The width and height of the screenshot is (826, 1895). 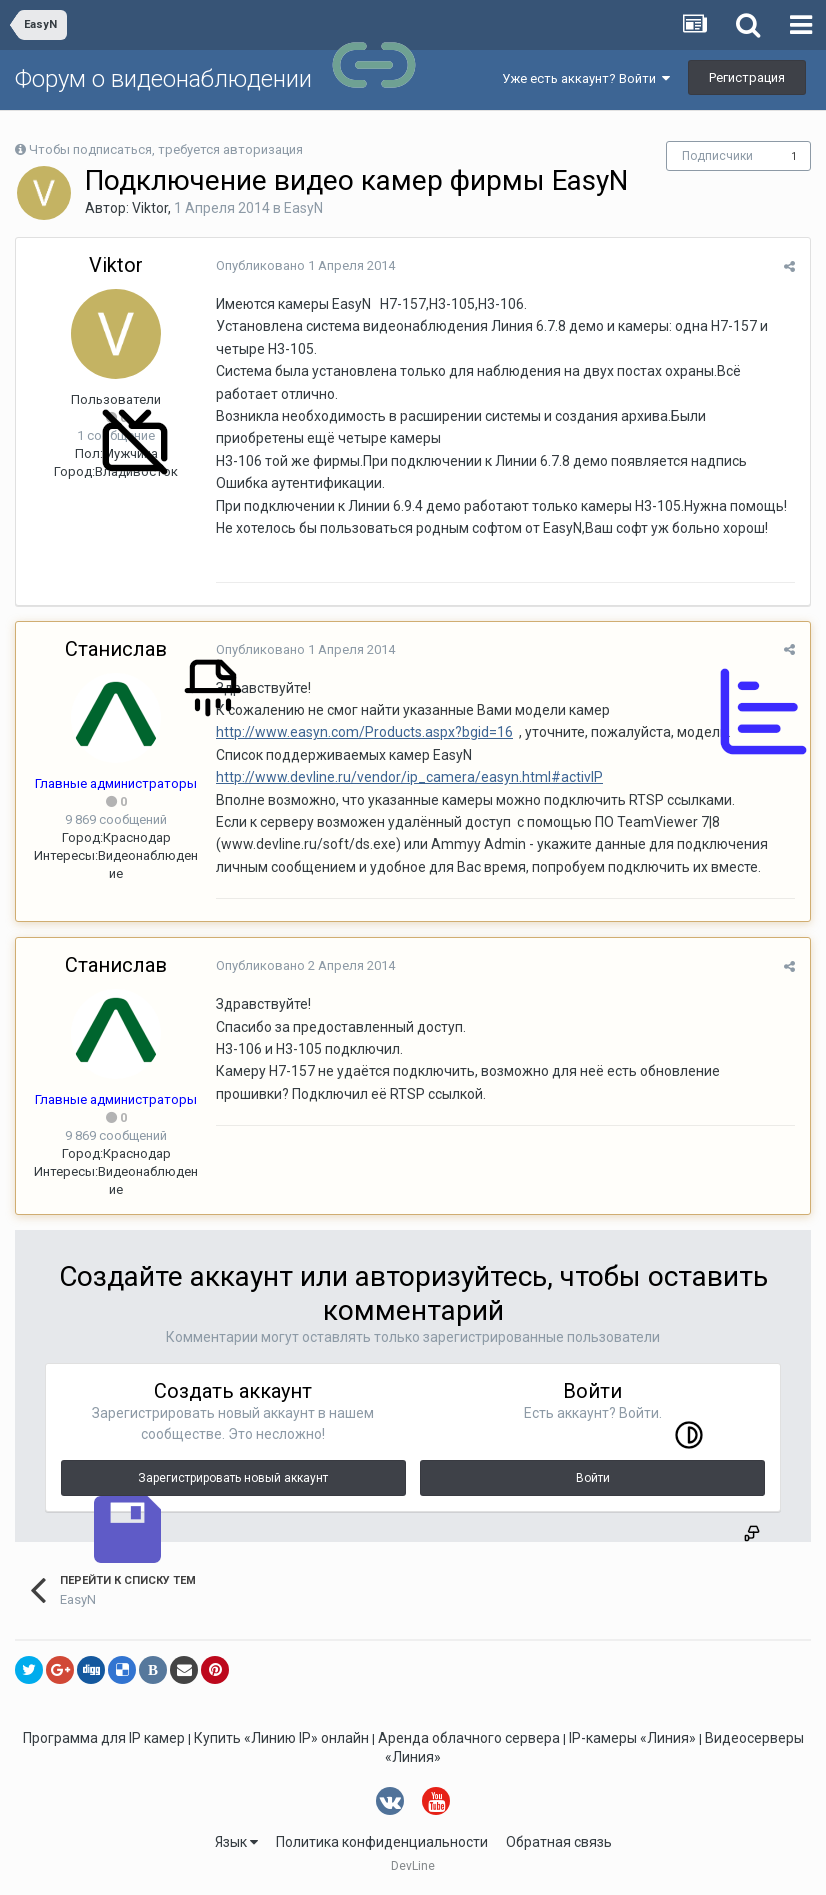 What do you see at coordinates (213, 688) in the screenshot?
I see `permanently delete a document` at bounding box center [213, 688].